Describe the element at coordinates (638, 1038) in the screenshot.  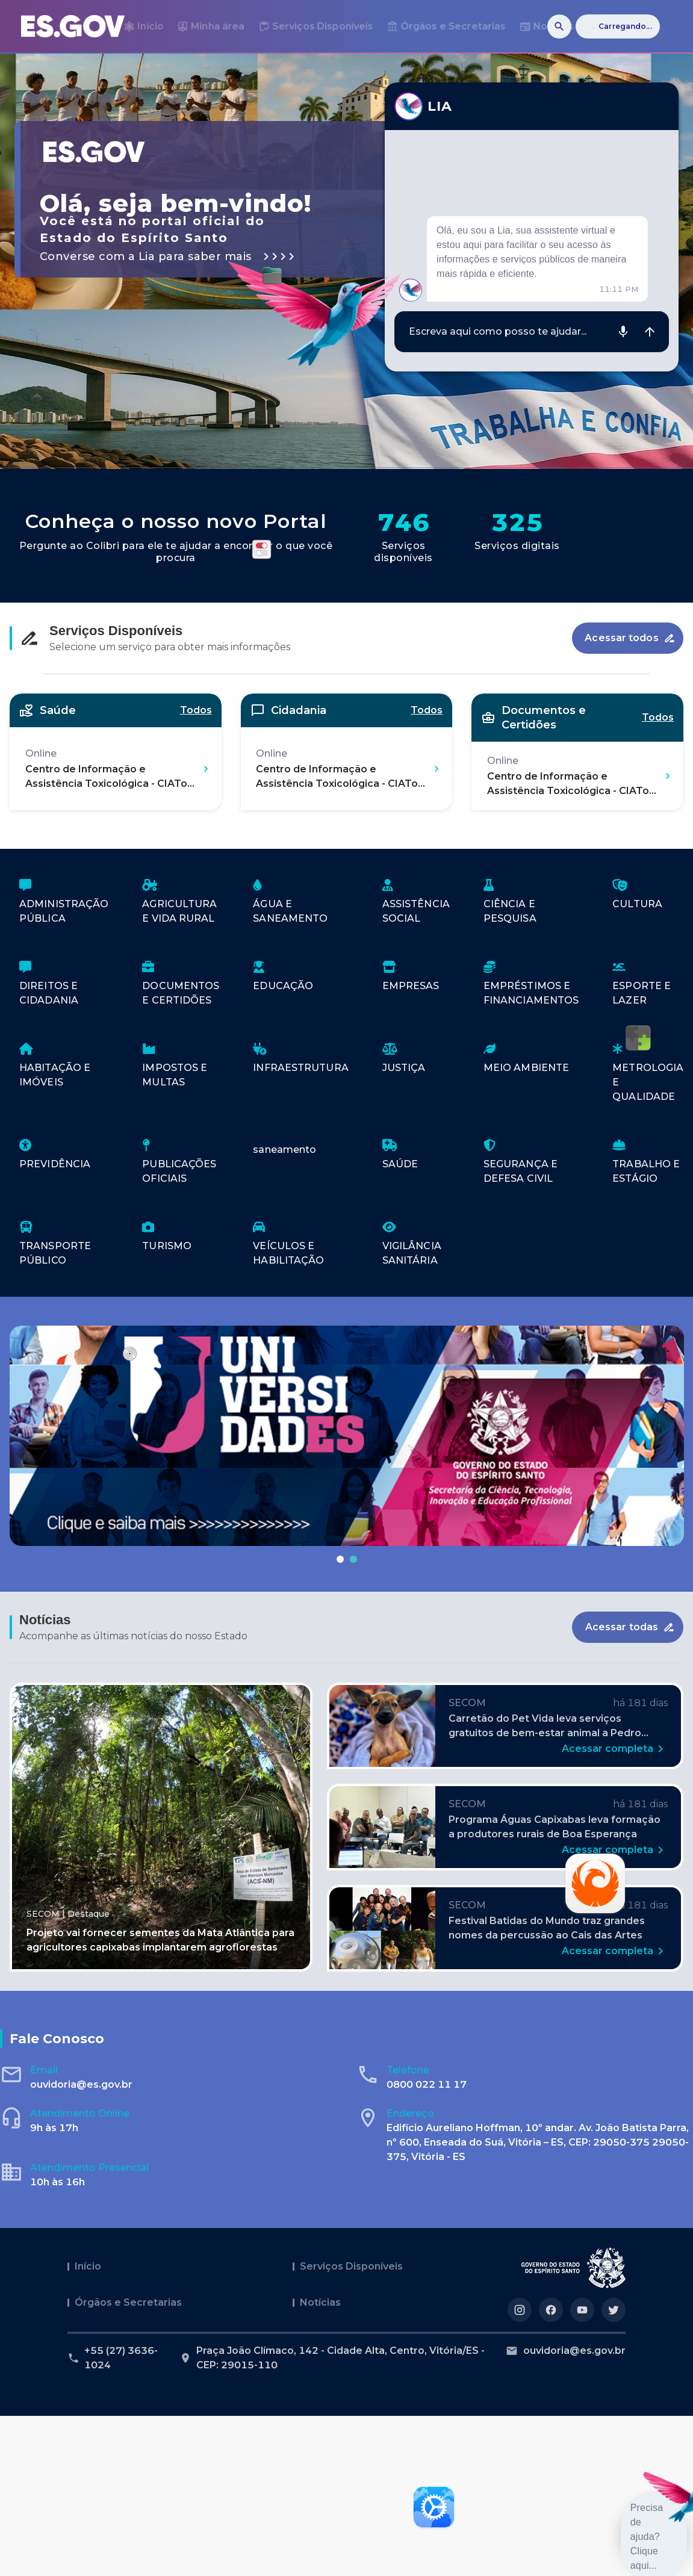
I see `open extension manager app` at that location.